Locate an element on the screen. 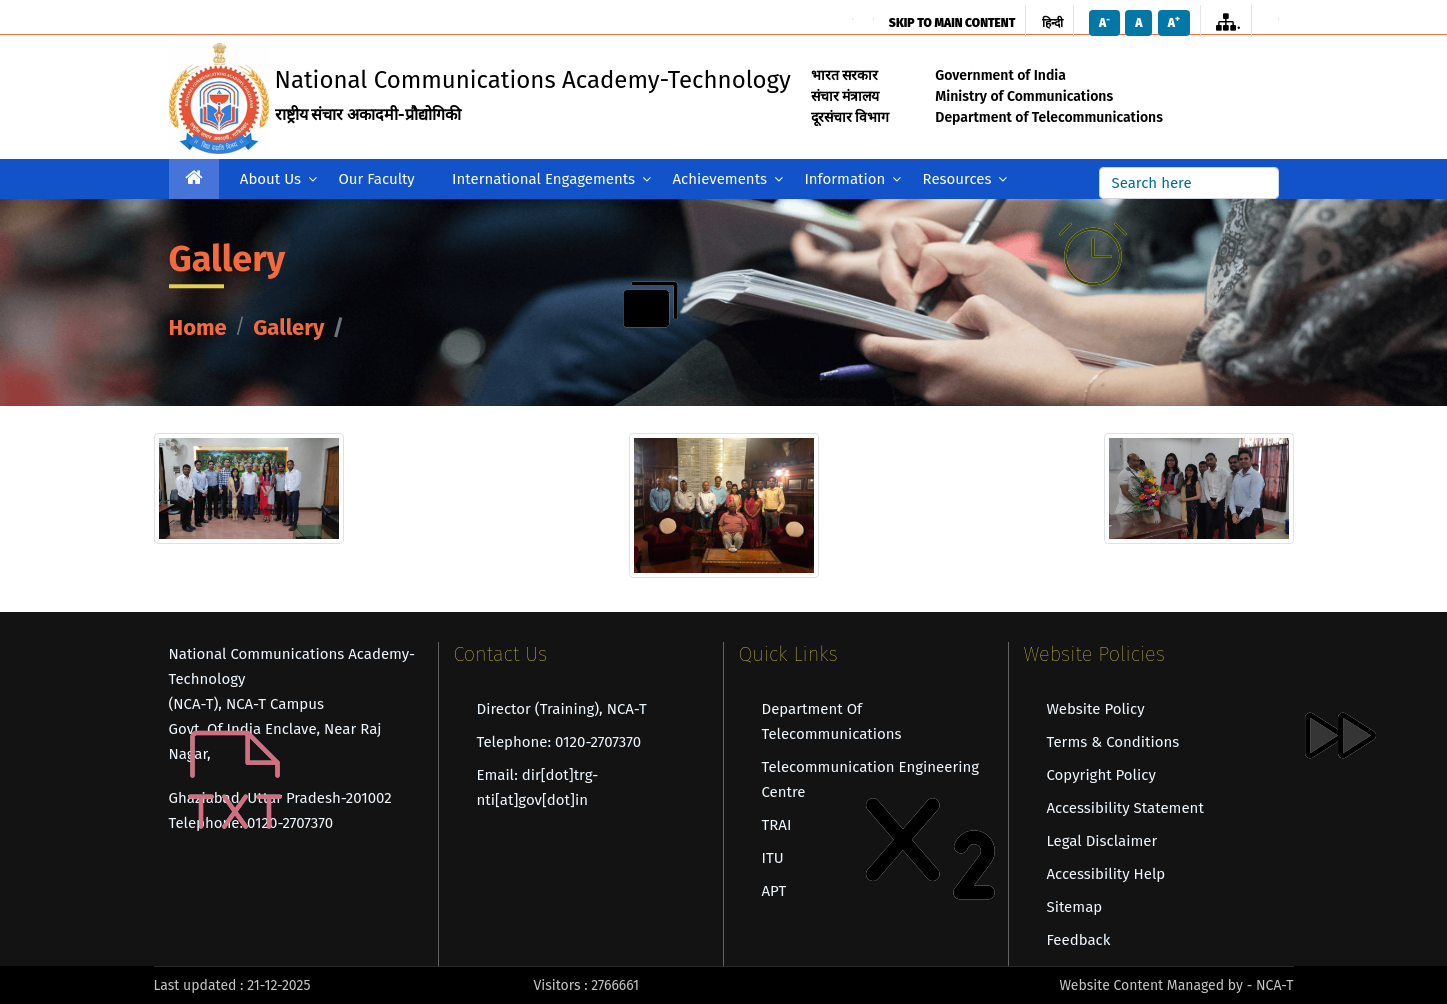 The image size is (1447, 1004). set or manage alarms is located at coordinates (1093, 254).